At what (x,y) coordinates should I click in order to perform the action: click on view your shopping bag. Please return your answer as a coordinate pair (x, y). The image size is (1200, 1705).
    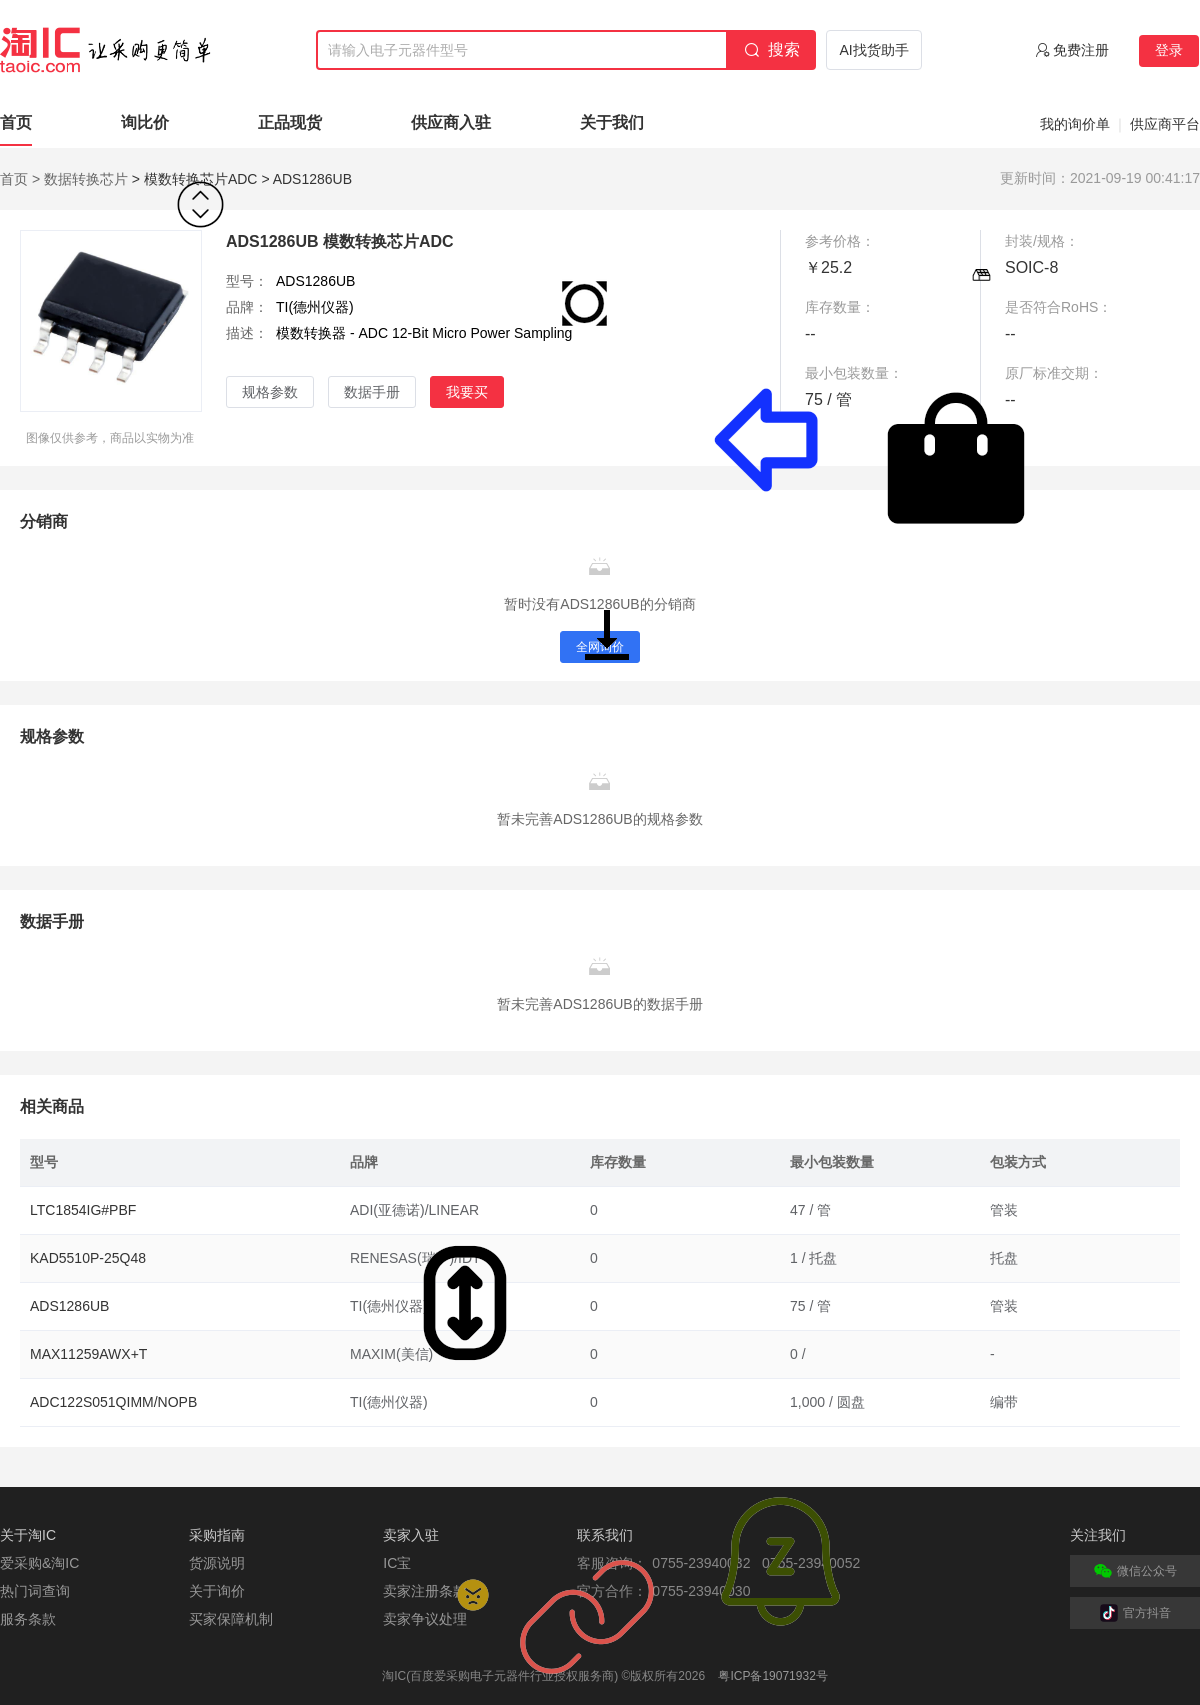
    Looking at the image, I should click on (956, 466).